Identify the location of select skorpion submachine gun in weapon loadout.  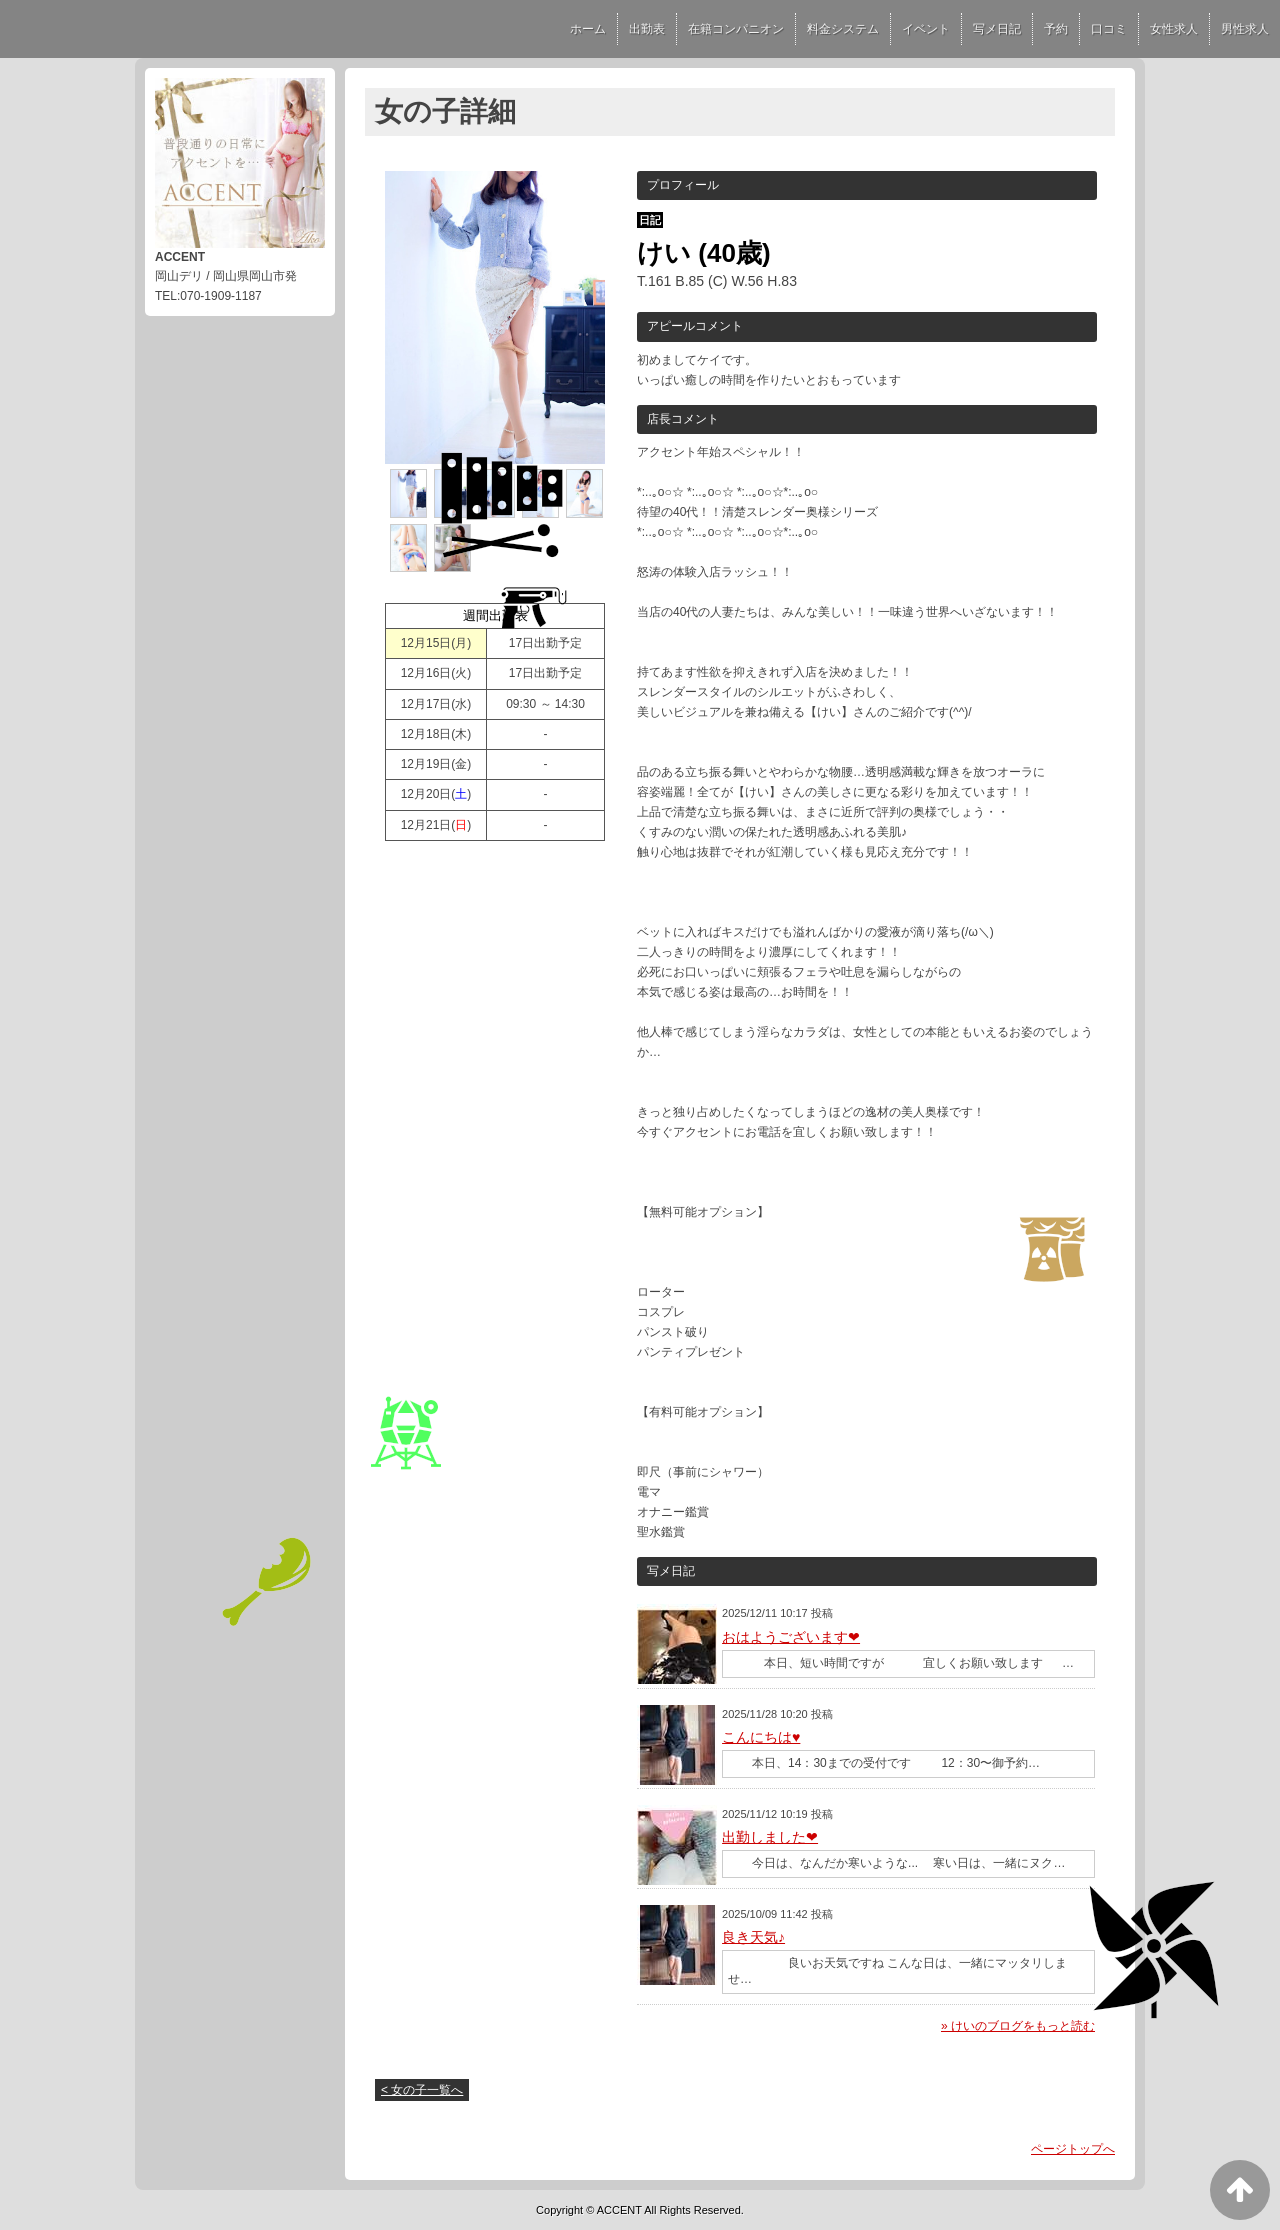
(534, 608).